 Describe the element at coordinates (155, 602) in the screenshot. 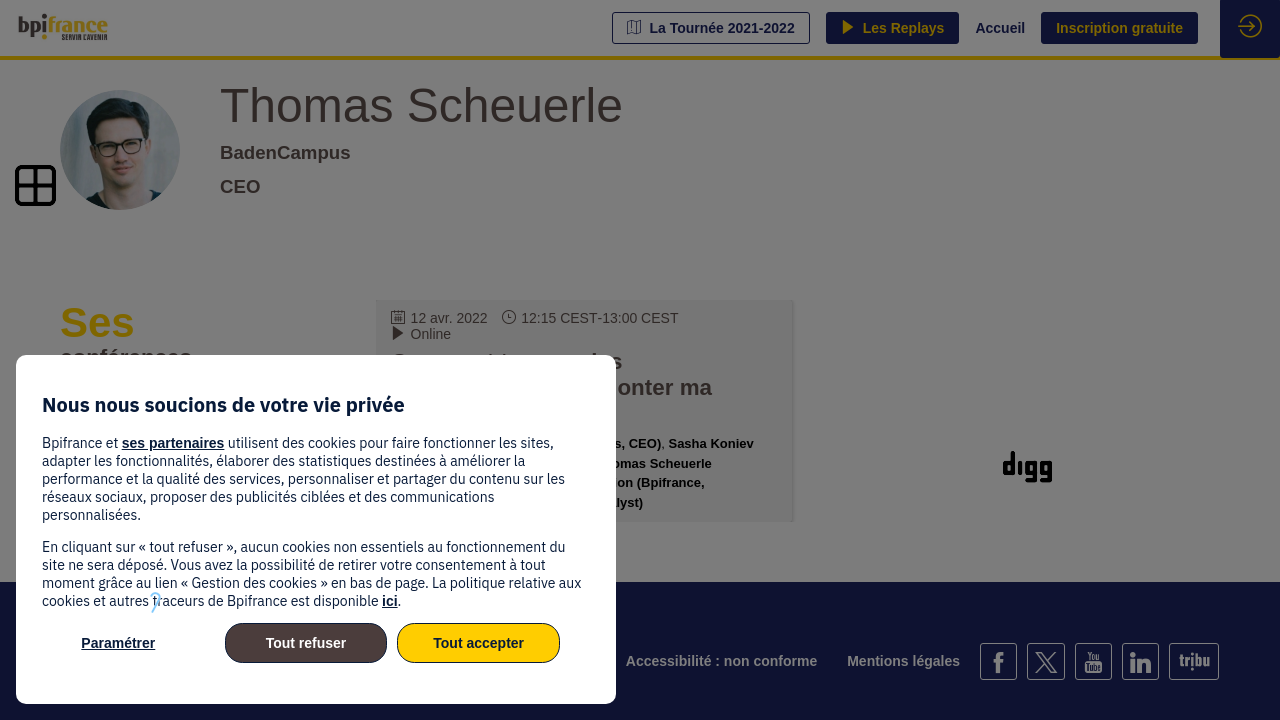

I see `accessibility support or mobility assistance` at that location.